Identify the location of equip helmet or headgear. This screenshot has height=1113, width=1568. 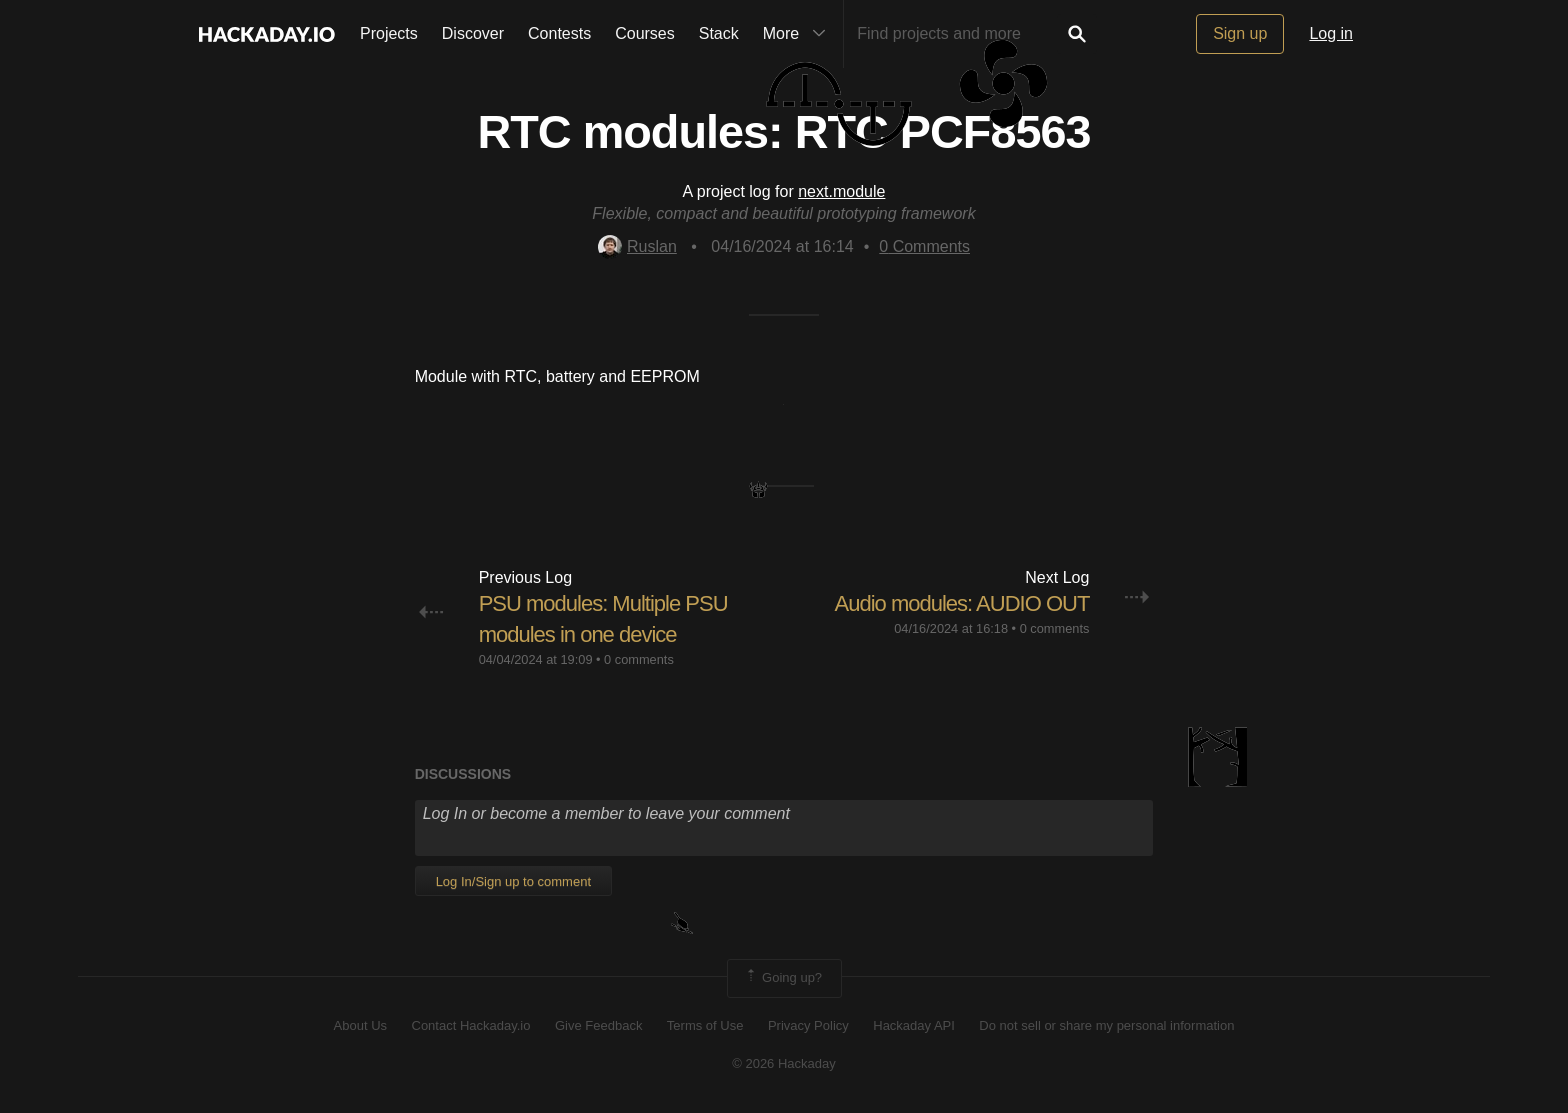
(758, 489).